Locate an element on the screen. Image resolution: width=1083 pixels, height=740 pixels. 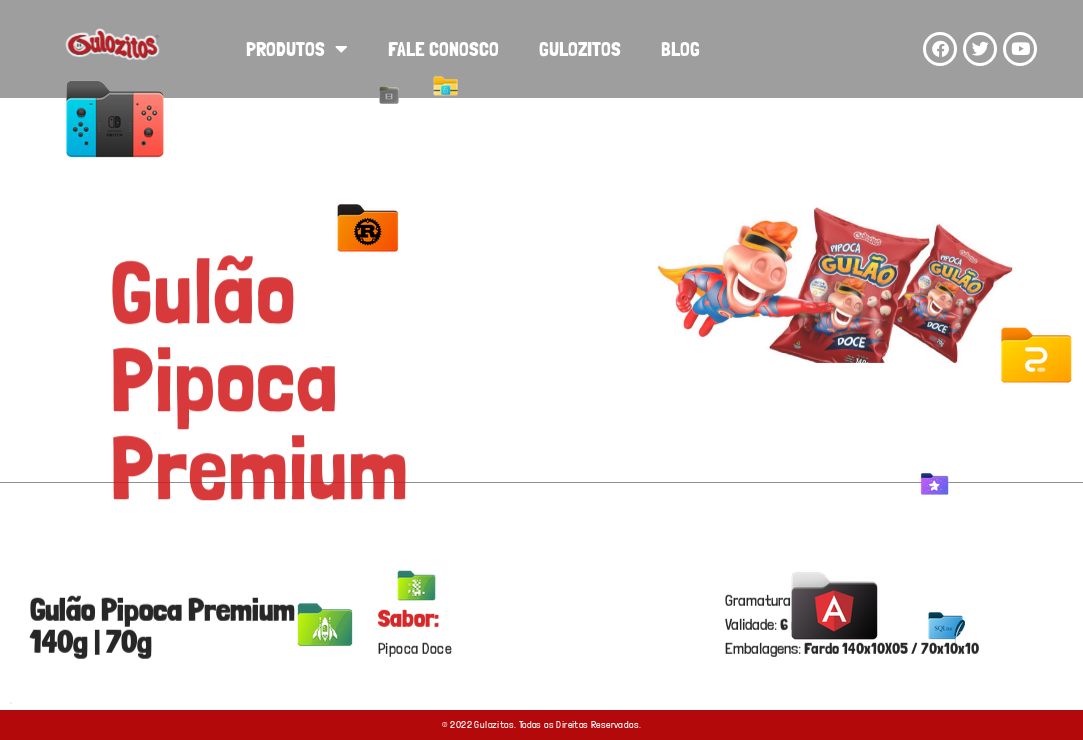
open nintendo switch games folder is located at coordinates (114, 121).